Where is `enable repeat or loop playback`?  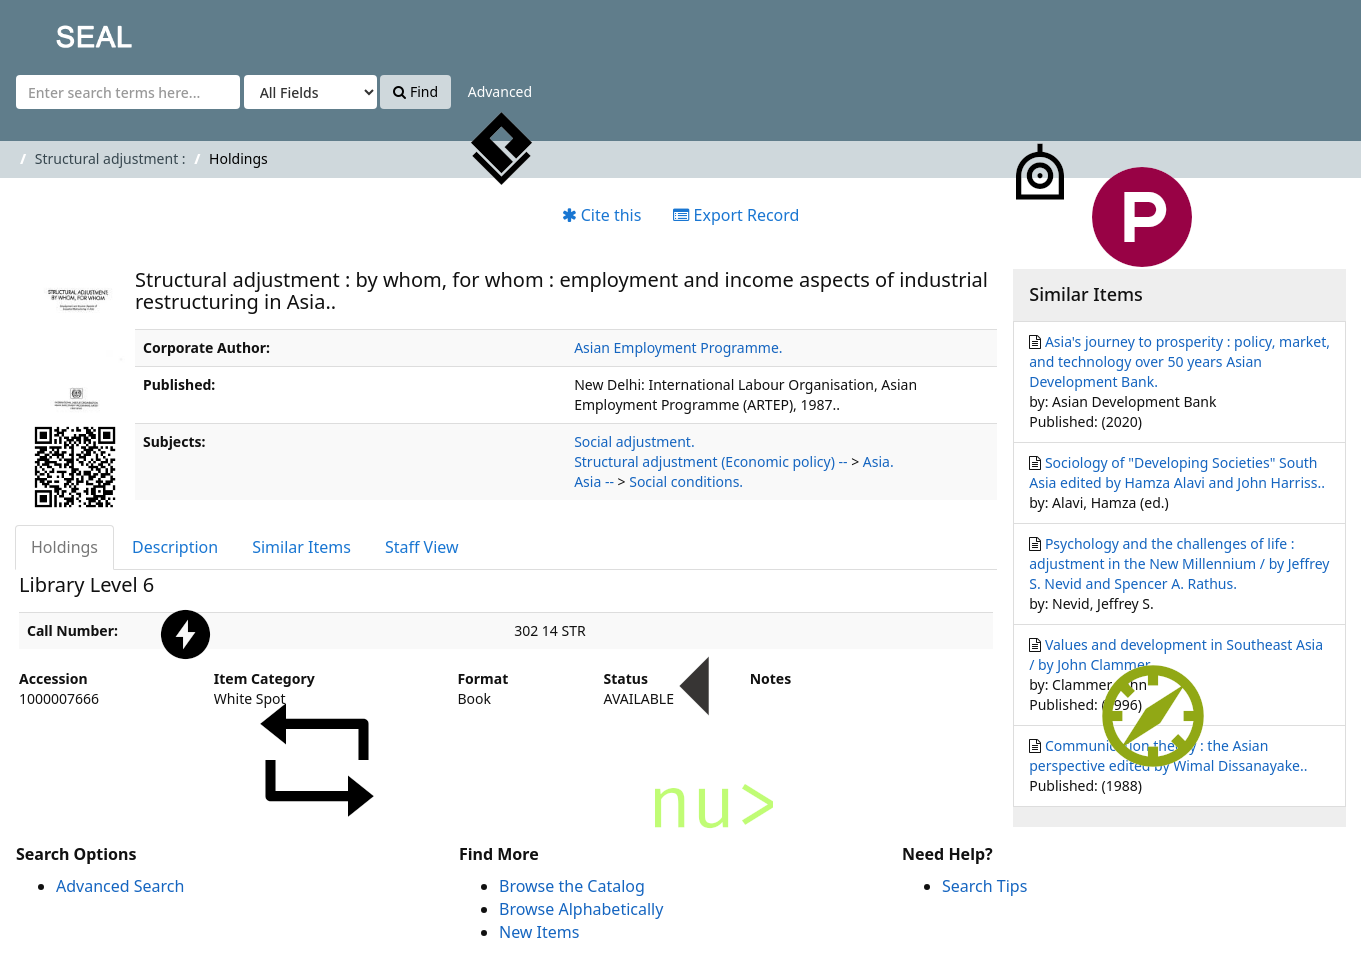
enable repeat or loop playback is located at coordinates (317, 760).